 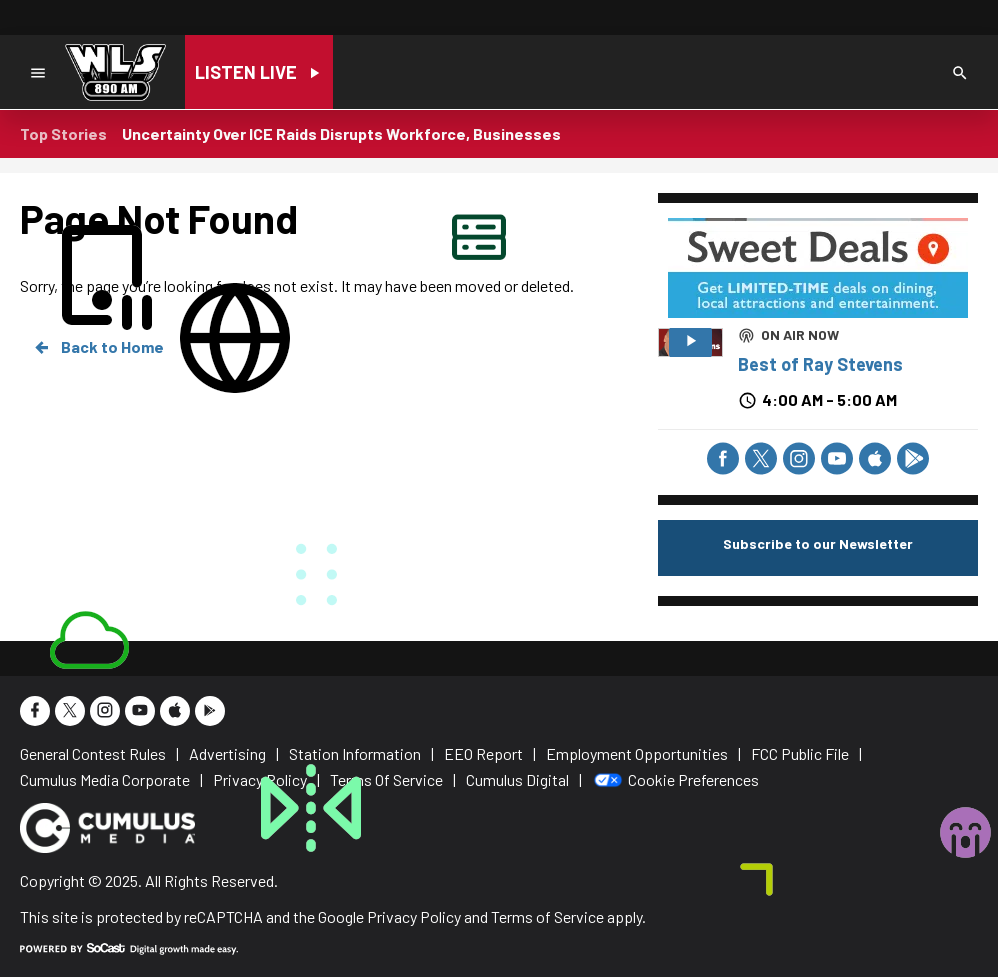 I want to click on pause media playback on tablet device, so click(x=102, y=275).